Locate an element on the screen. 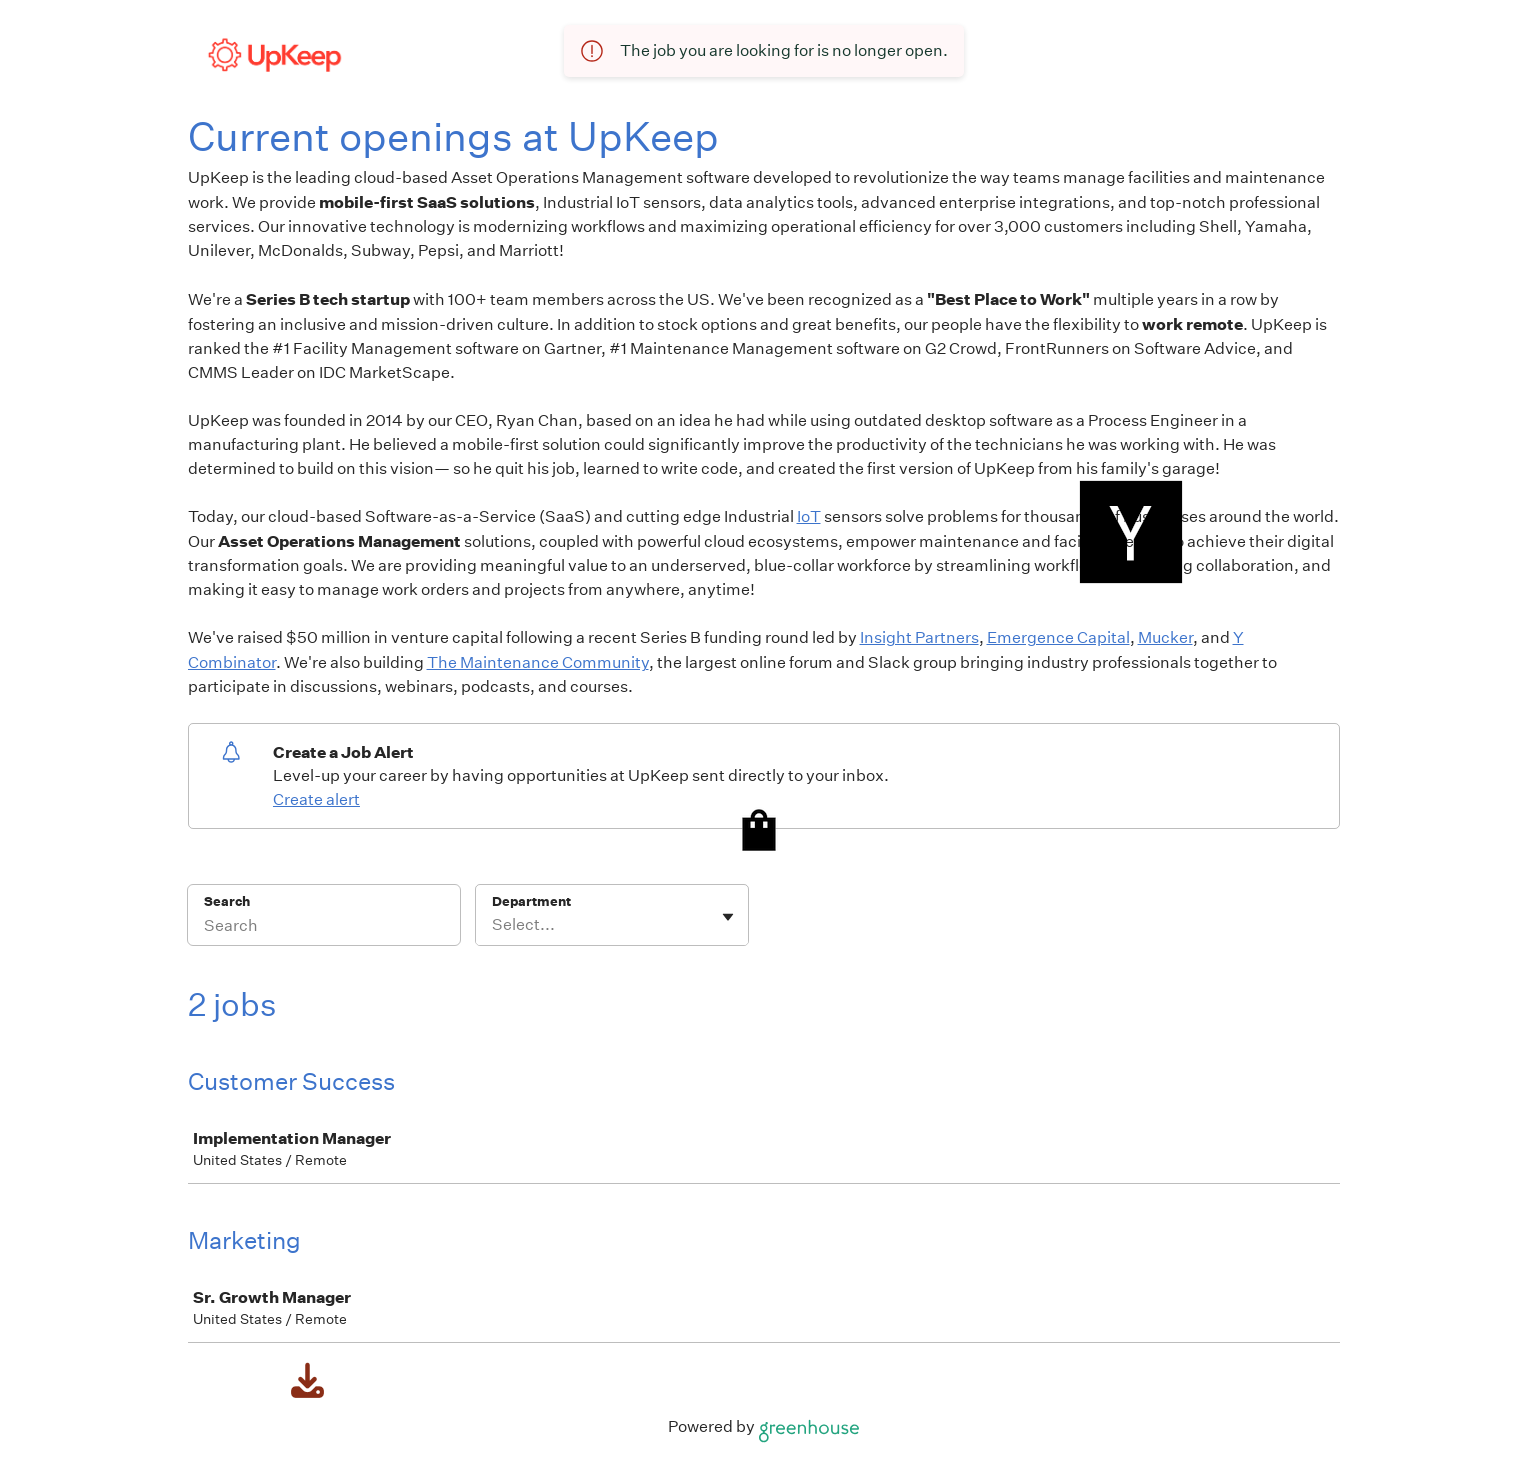 The width and height of the screenshot is (1527, 1463). download a file to your device is located at coordinates (307, 1381).